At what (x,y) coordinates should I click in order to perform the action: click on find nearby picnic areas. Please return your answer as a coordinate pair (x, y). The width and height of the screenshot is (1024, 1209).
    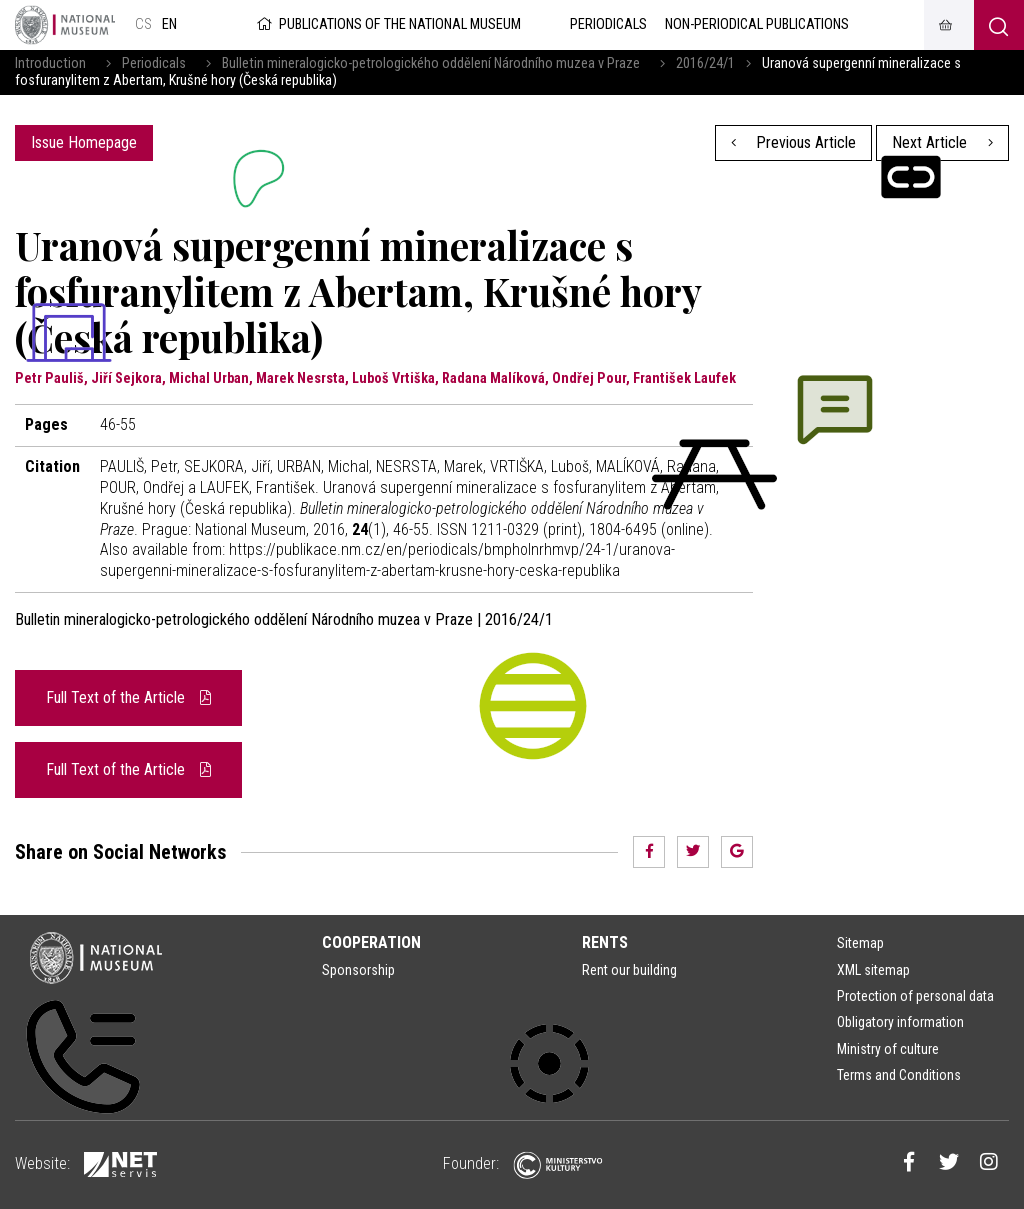
    Looking at the image, I should click on (714, 474).